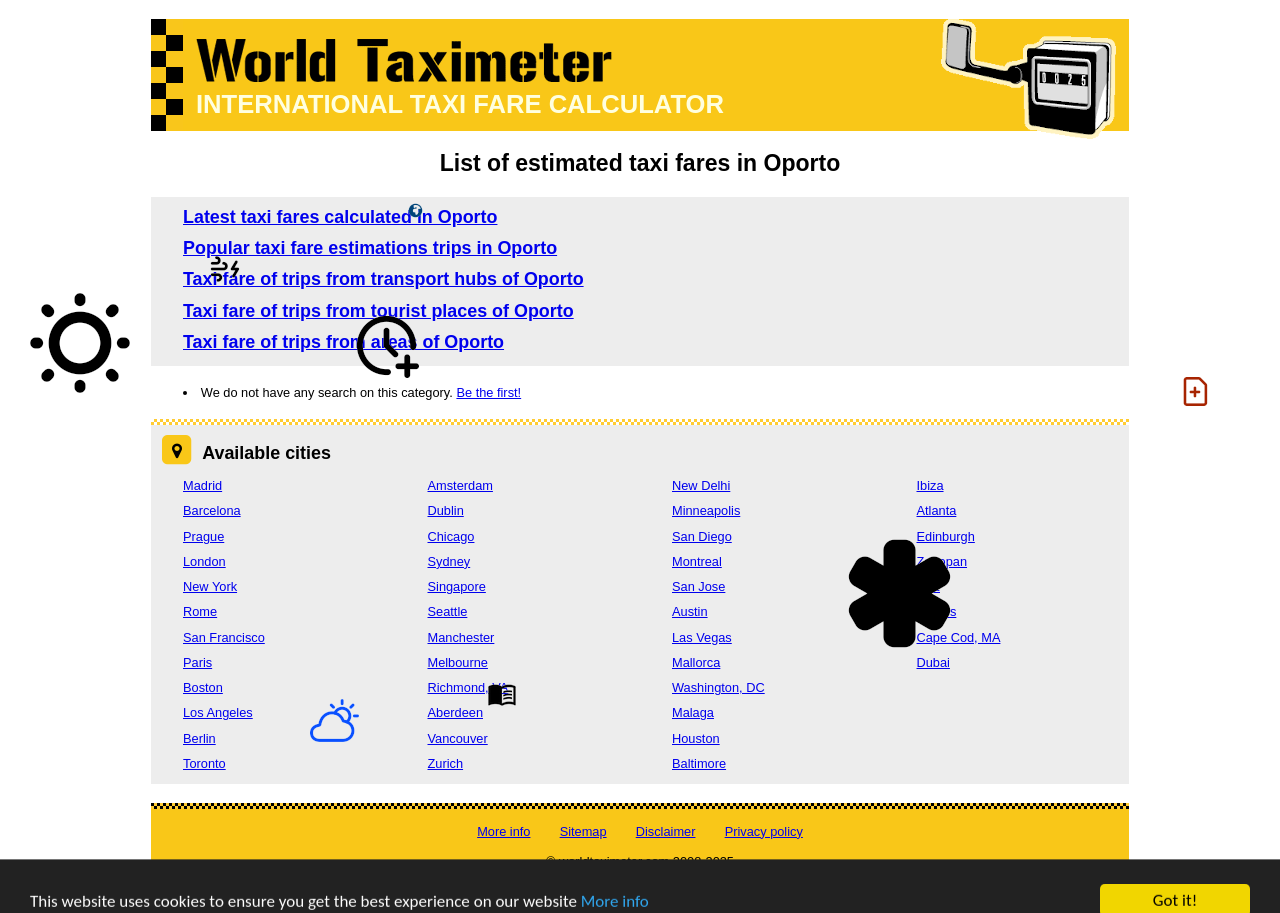  I want to click on open menu or documentation, so click(502, 694).